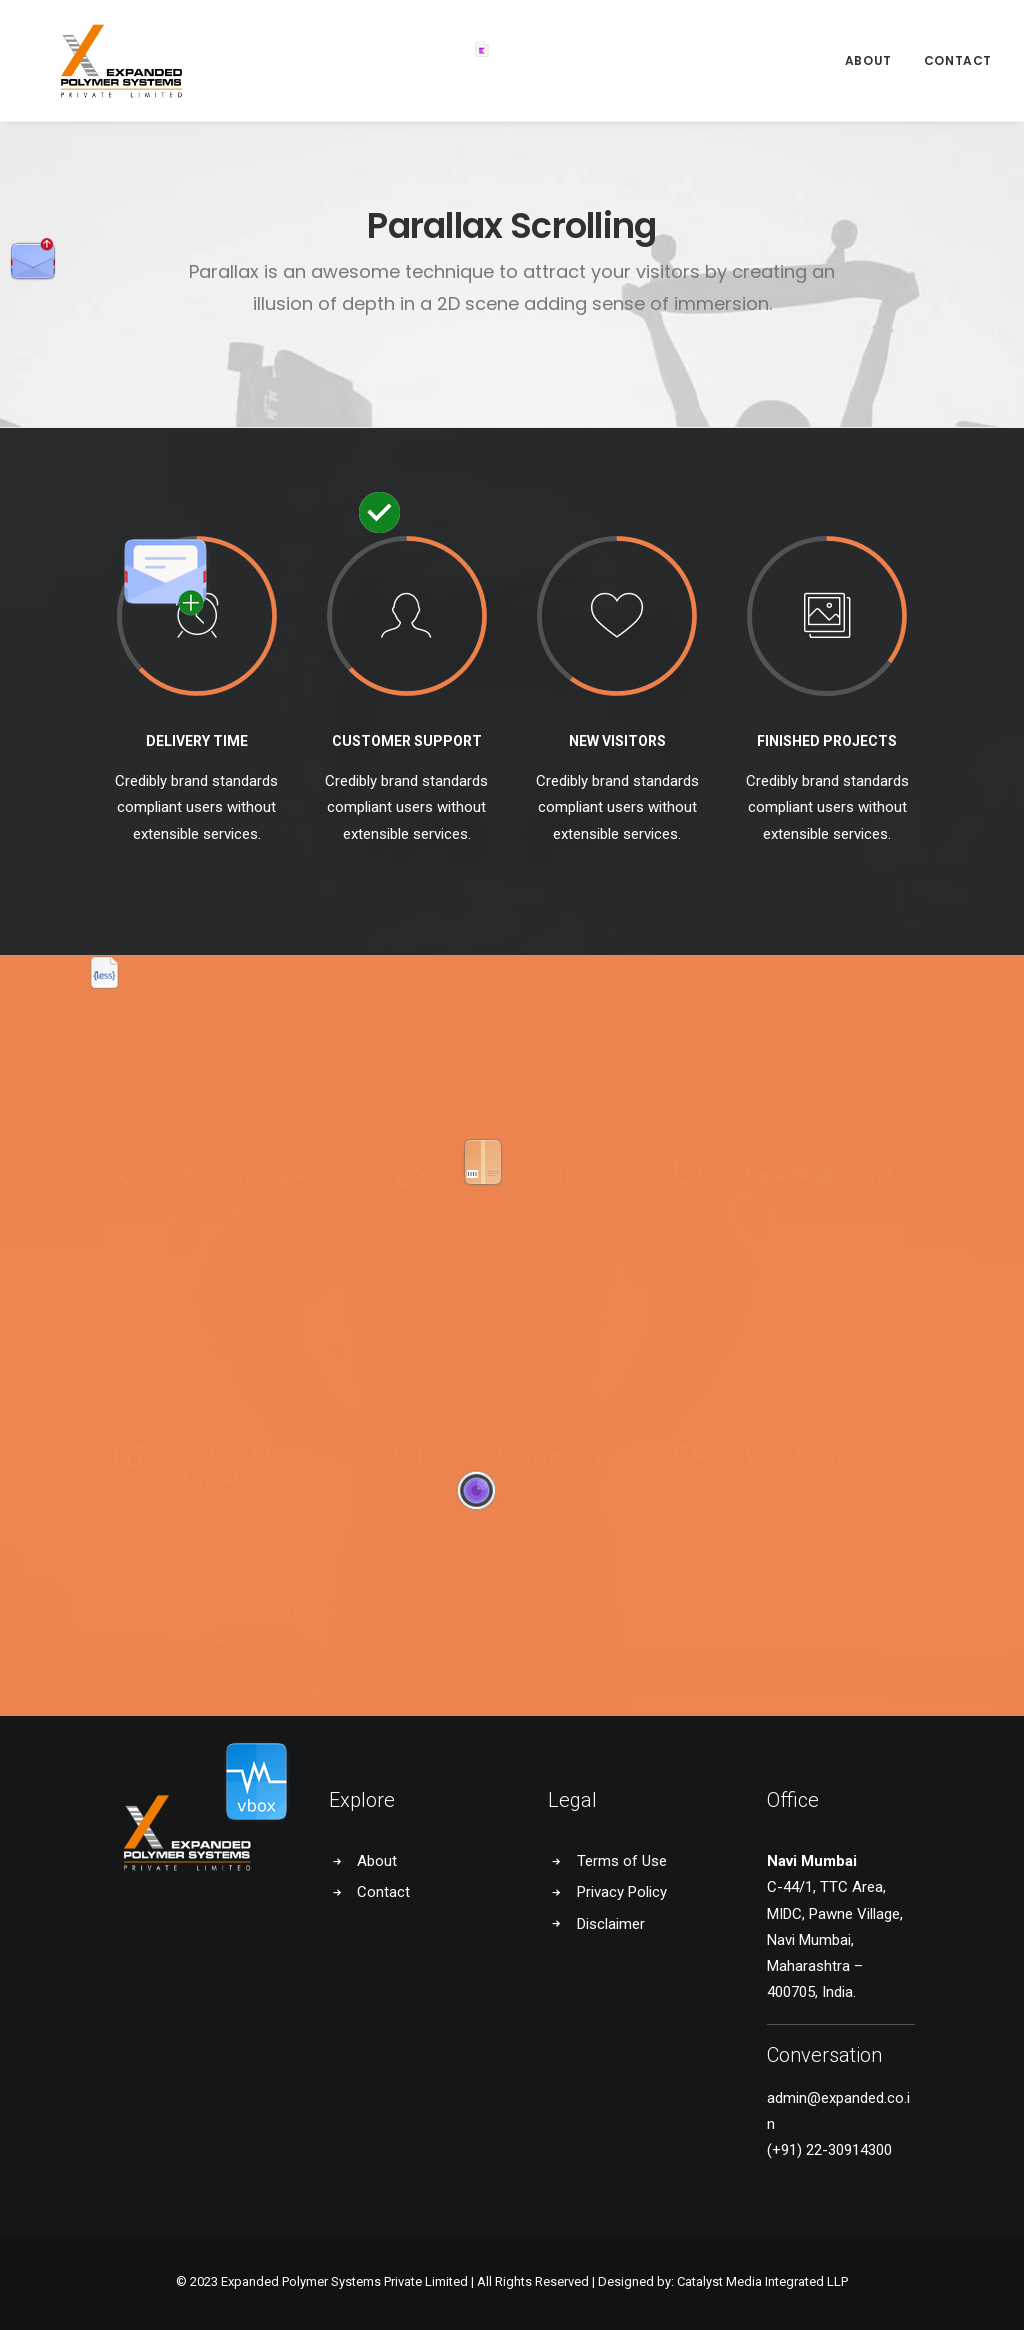 This screenshot has width=1024, height=2330. I want to click on compose a new email message, so click(165, 571).